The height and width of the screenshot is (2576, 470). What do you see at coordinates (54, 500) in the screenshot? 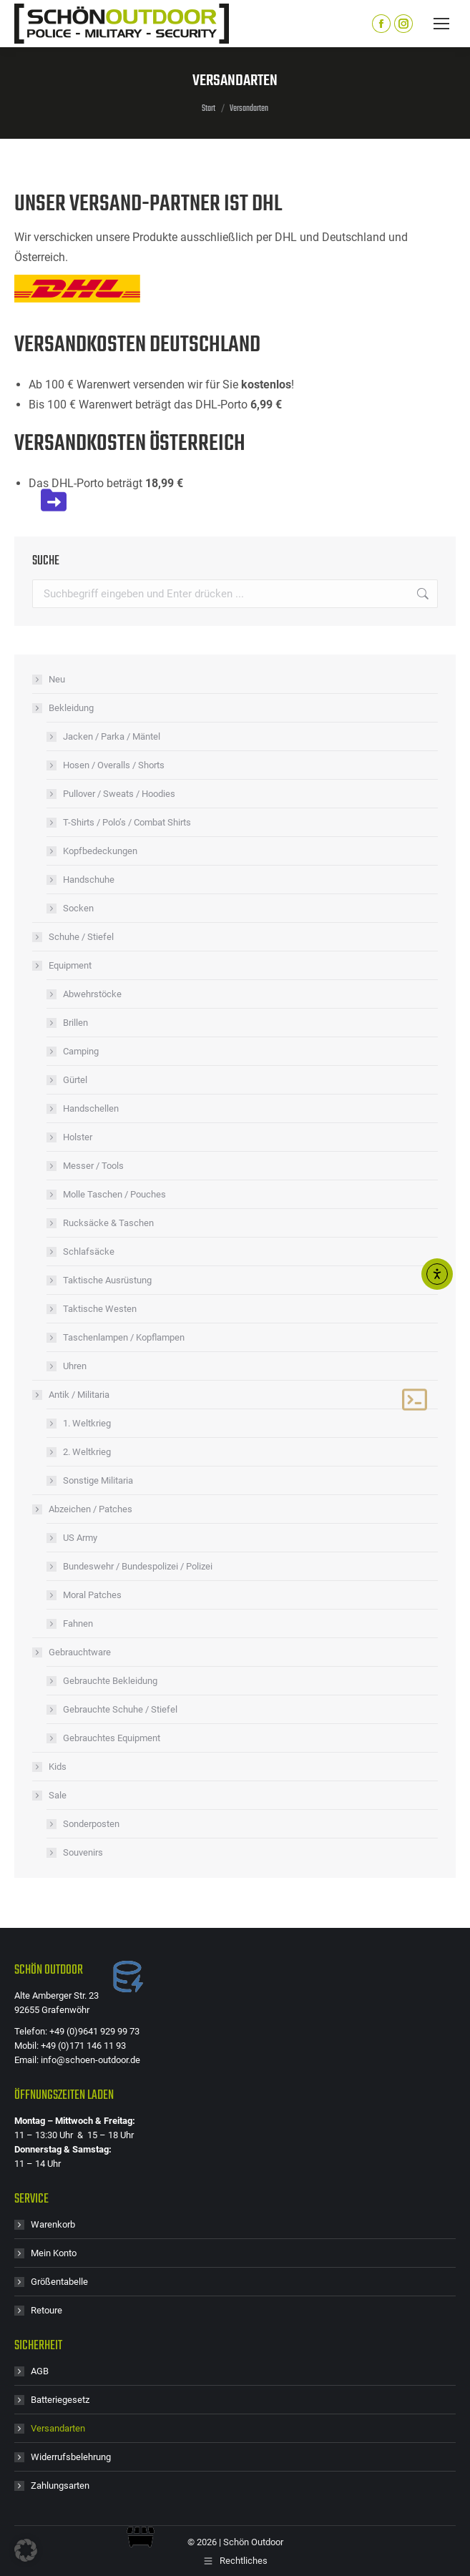
I see `access a linked submodule or external repository` at bounding box center [54, 500].